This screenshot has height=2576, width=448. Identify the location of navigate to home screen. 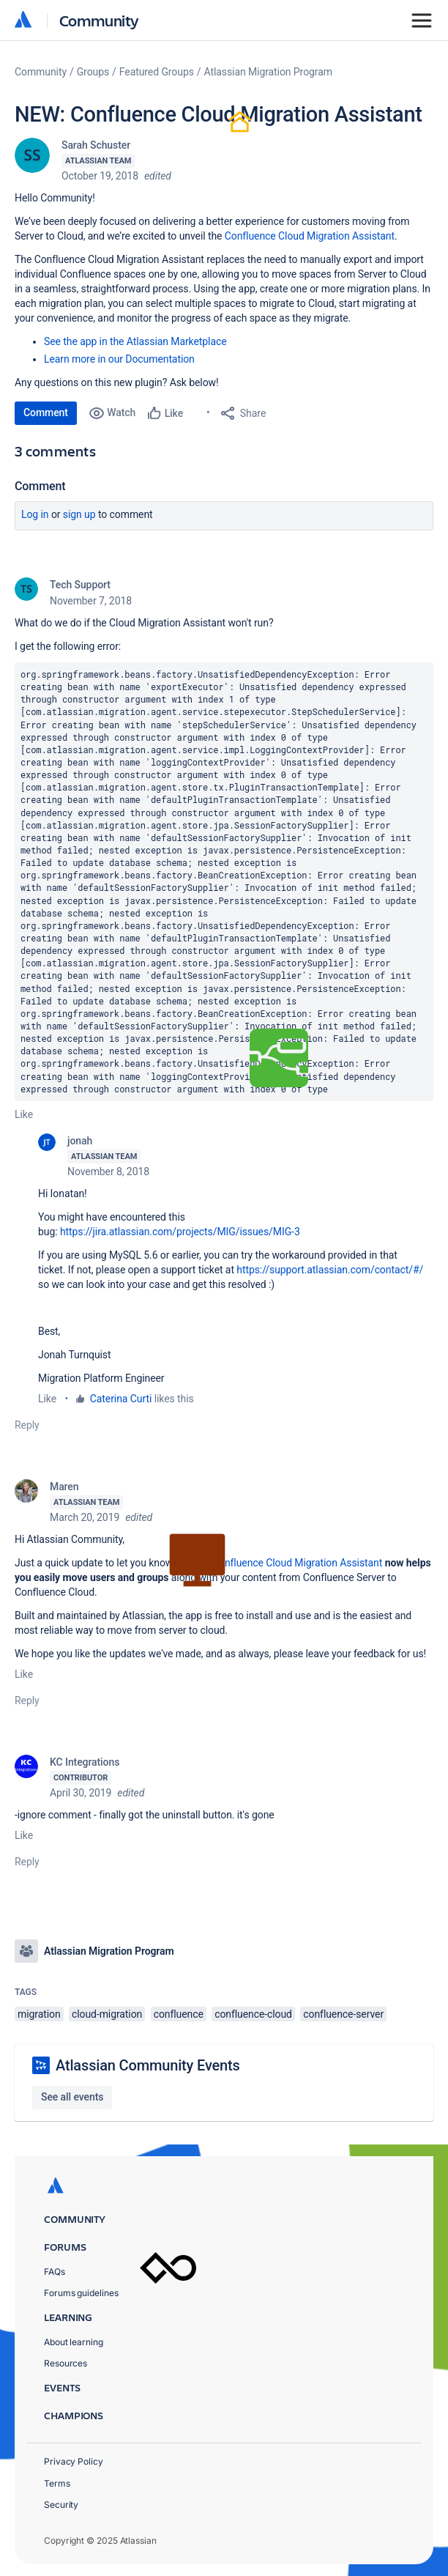
(239, 122).